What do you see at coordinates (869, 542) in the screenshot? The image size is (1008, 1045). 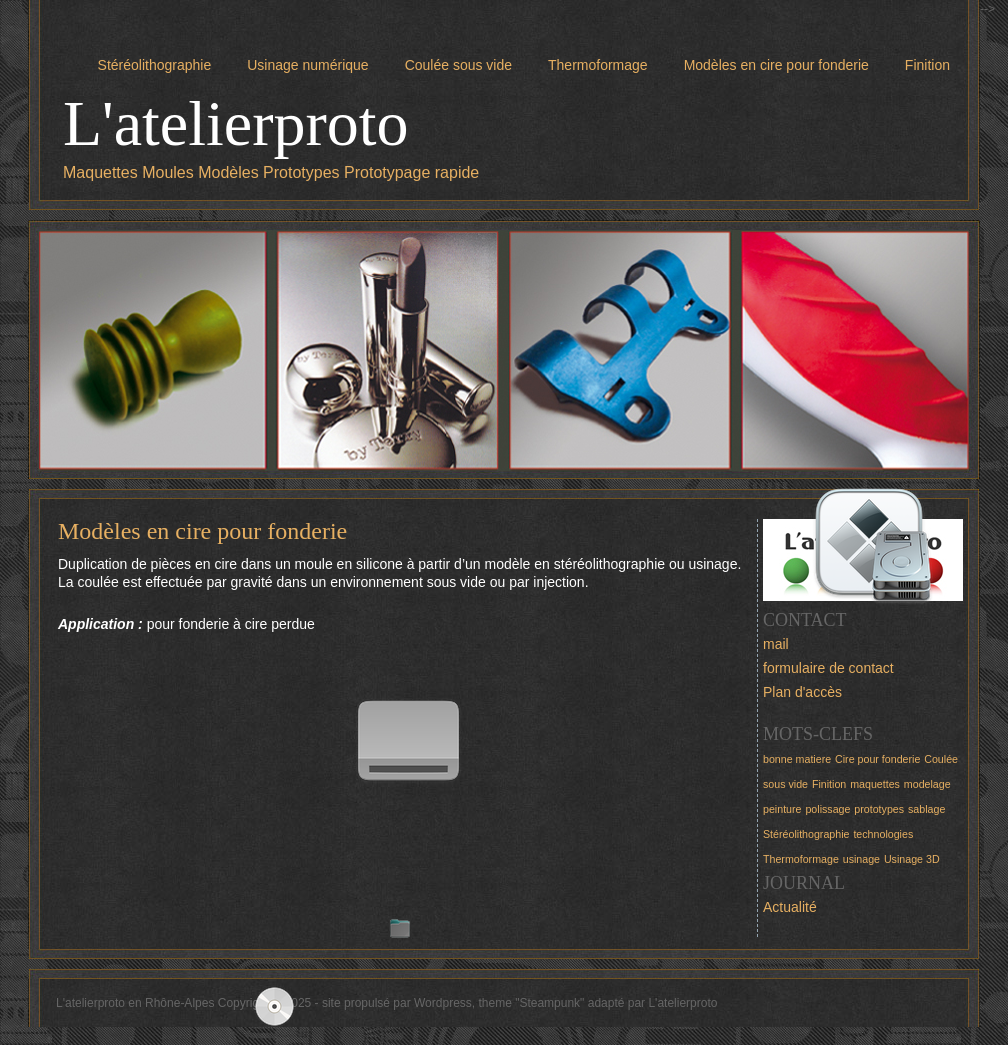 I see `launch boot camp assistant to install windows on your mac` at bounding box center [869, 542].